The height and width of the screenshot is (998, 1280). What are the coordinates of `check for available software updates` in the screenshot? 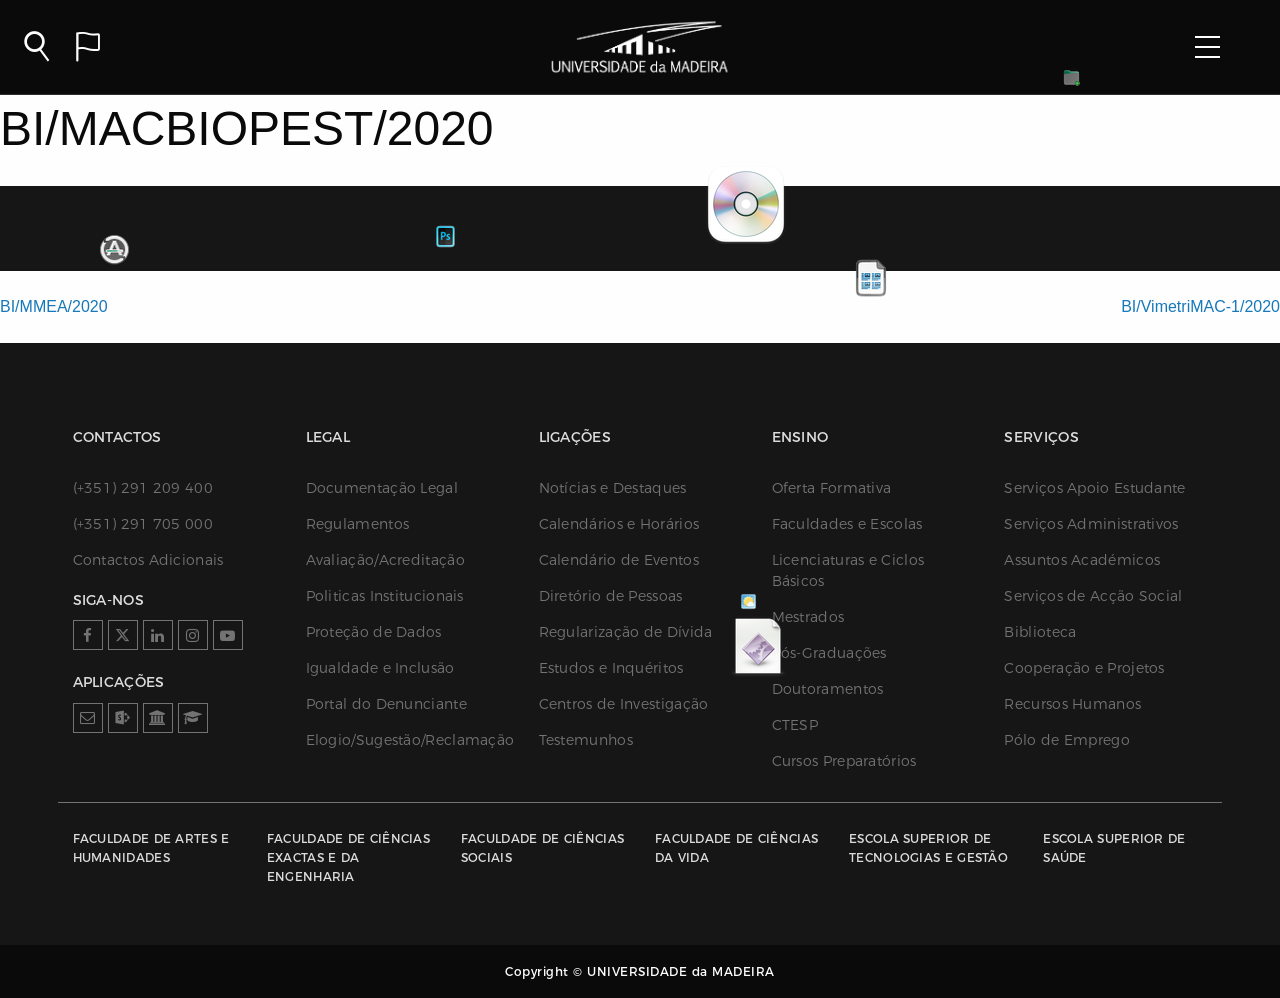 It's located at (114, 249).